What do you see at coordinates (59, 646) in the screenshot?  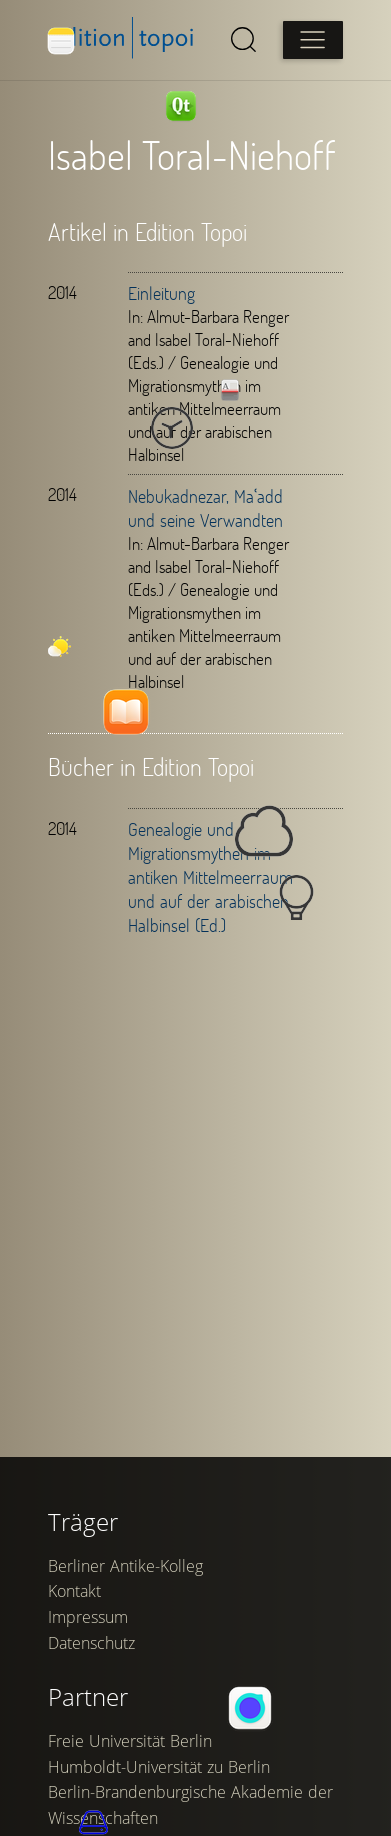 I see `indicates partly cloudy weather conditions` at bounding box center [59, 646].